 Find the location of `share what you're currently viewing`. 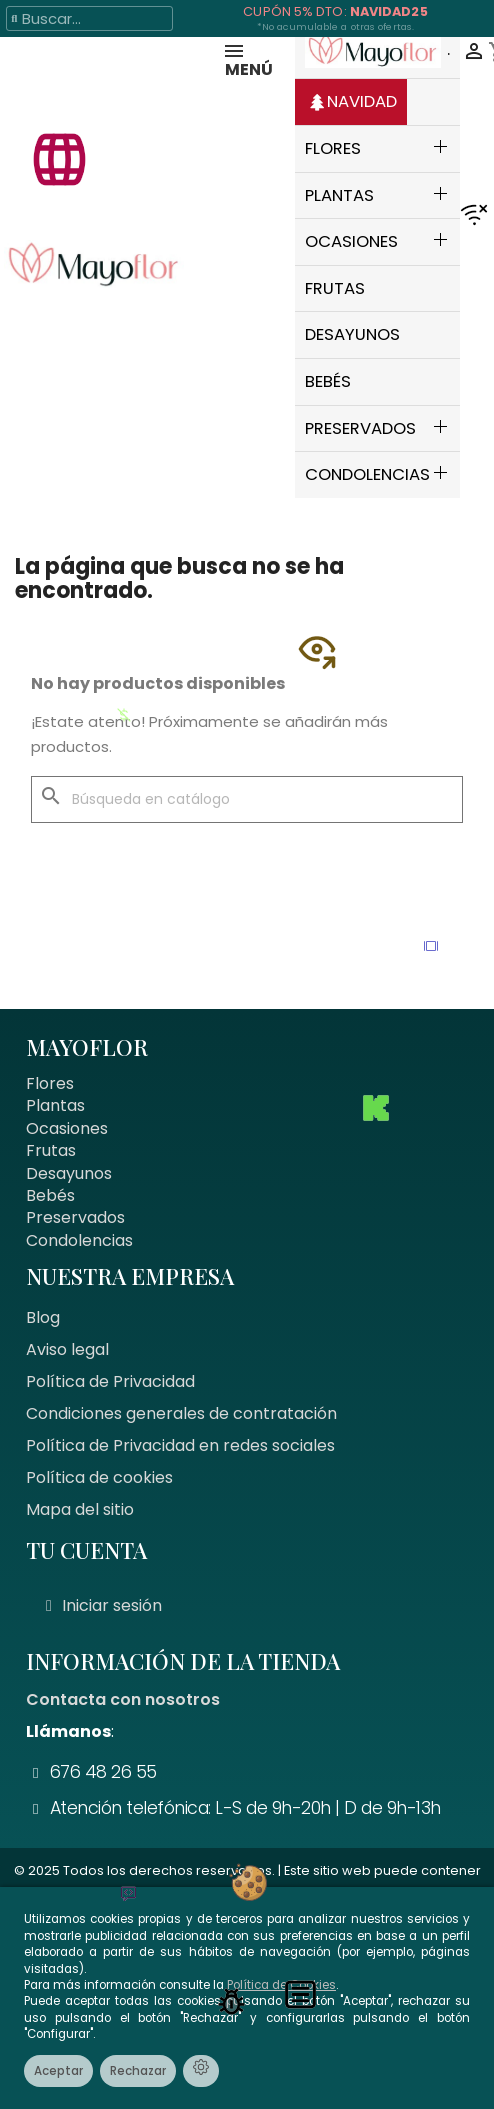

share what you're currently viewing is located at coordinates (317, 649).